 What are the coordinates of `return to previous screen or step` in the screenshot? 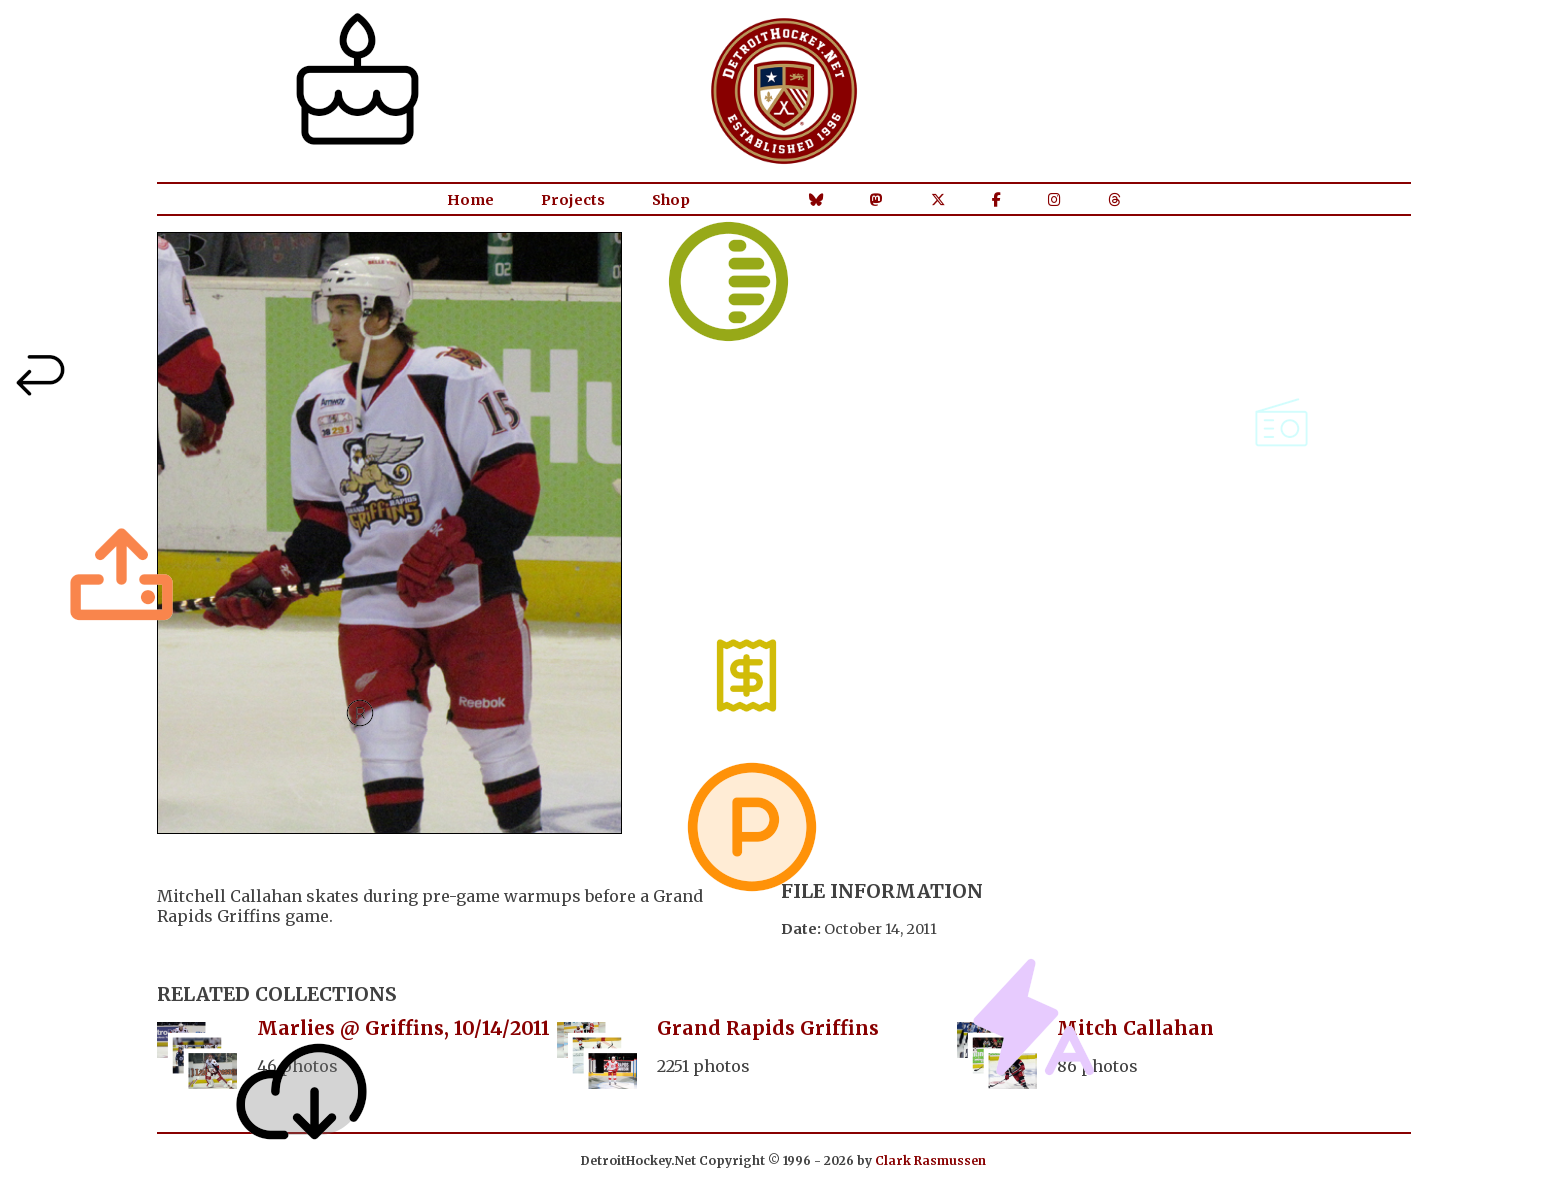 It's located at (40, 373).